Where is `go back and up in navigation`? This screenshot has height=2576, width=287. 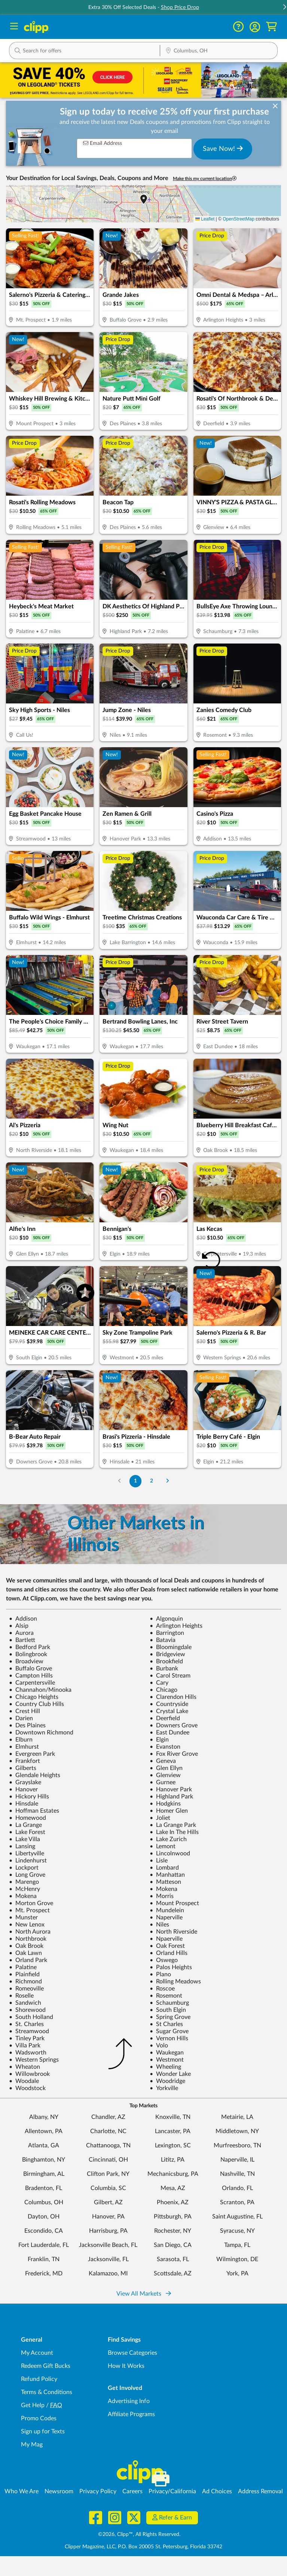
go back and up in navigation is located at coordinates (120, 2054).